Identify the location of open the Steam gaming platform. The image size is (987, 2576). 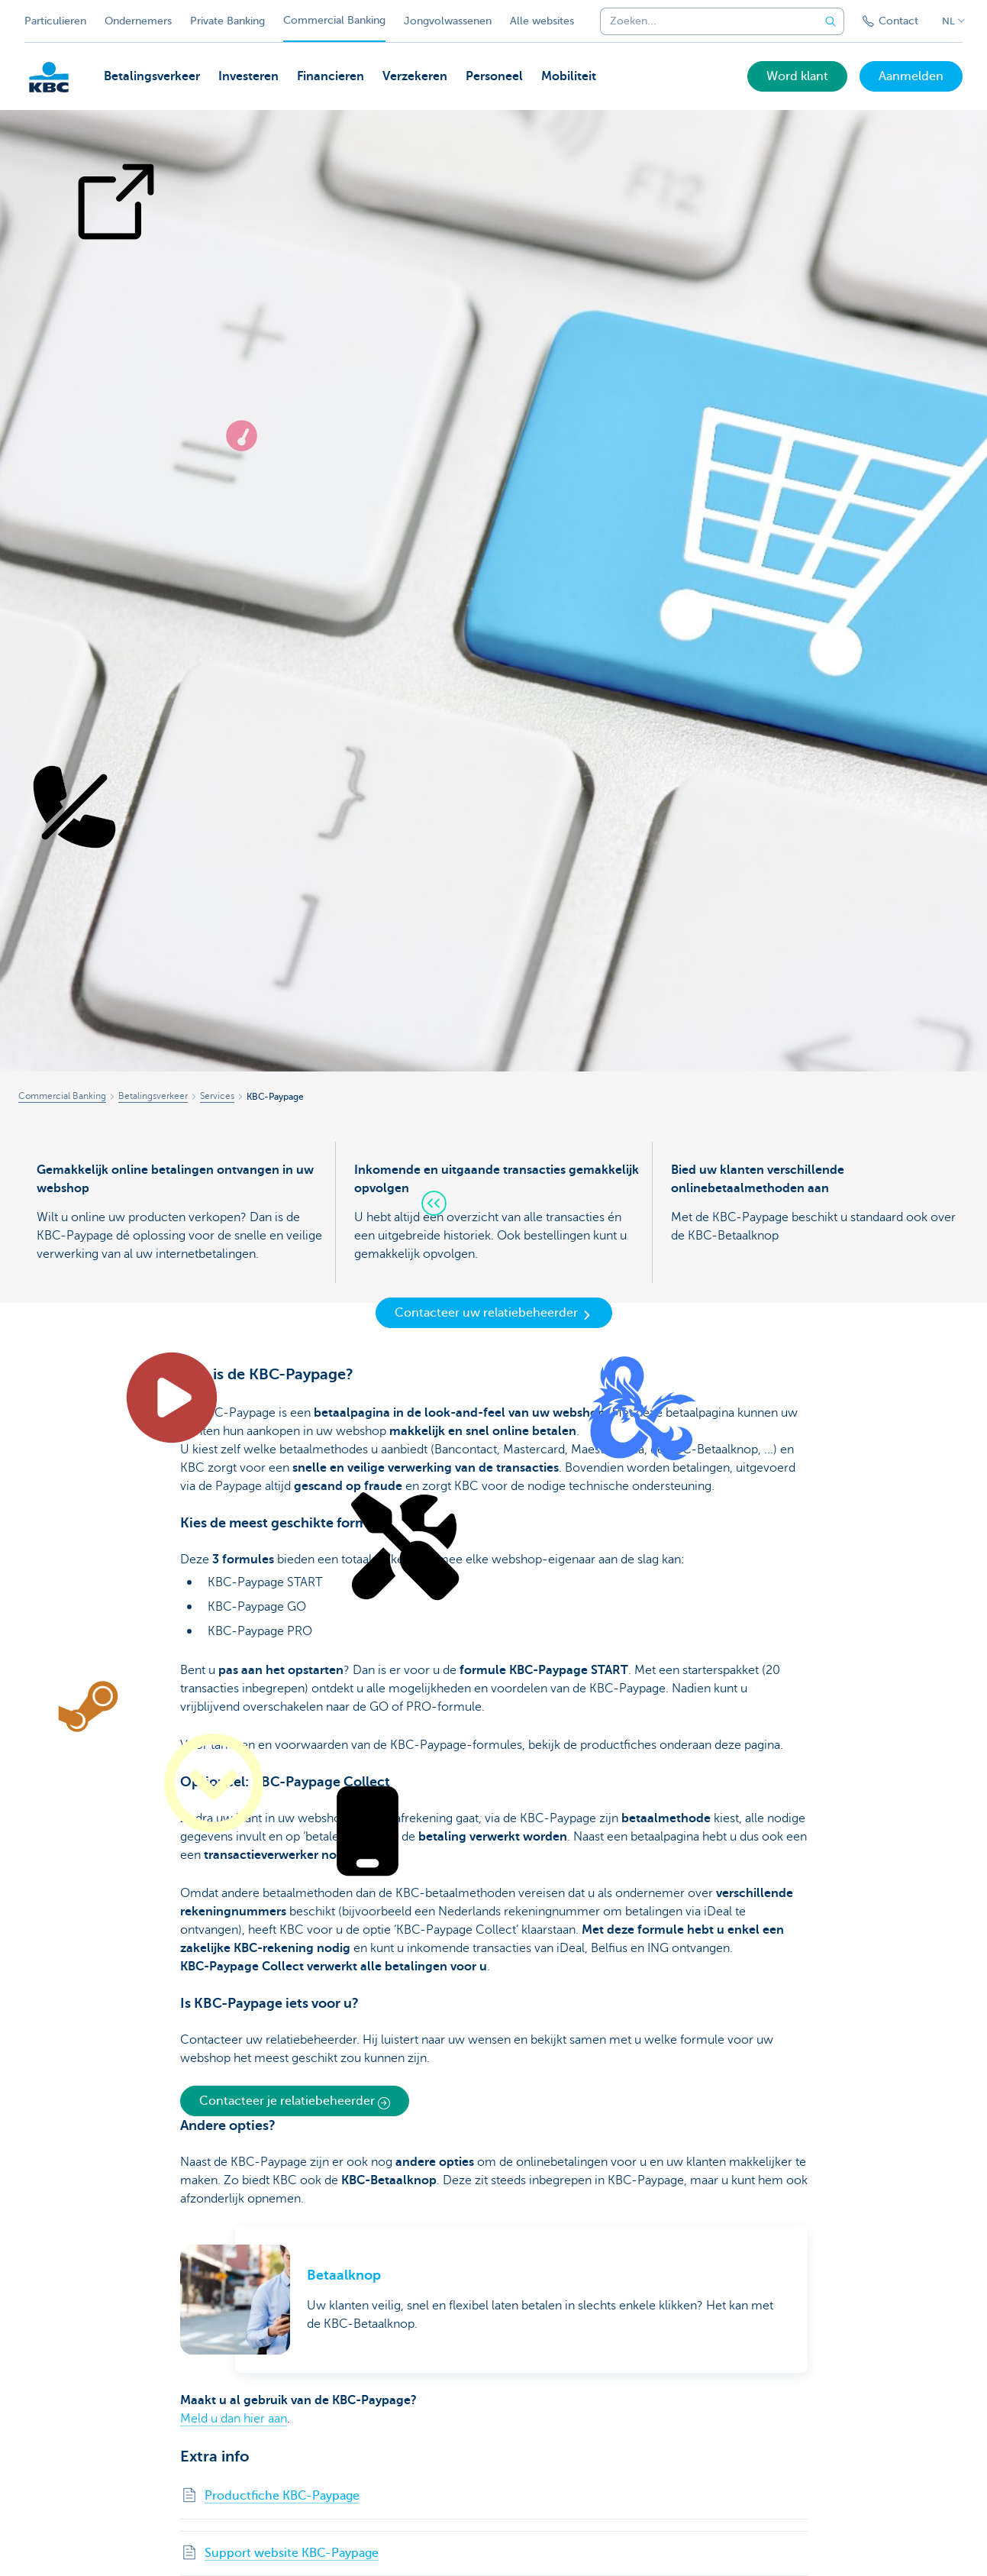
(88, 1706).